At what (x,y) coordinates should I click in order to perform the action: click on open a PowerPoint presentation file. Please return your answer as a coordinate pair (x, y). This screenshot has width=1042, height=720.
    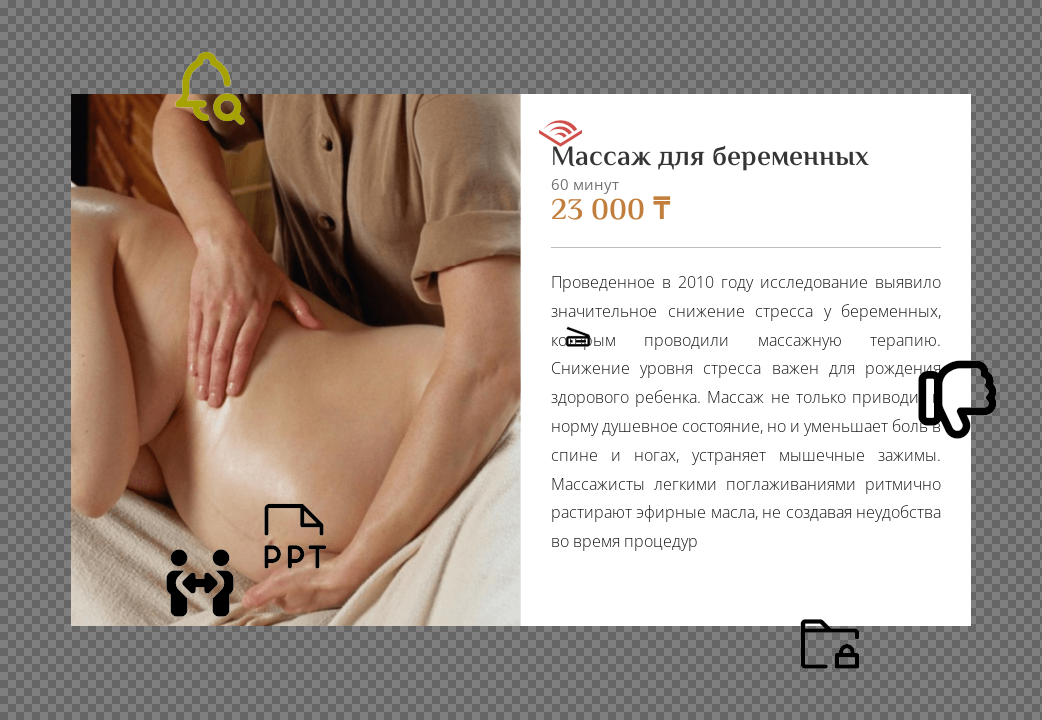
    Looking at the image, I should click on (294, 539).